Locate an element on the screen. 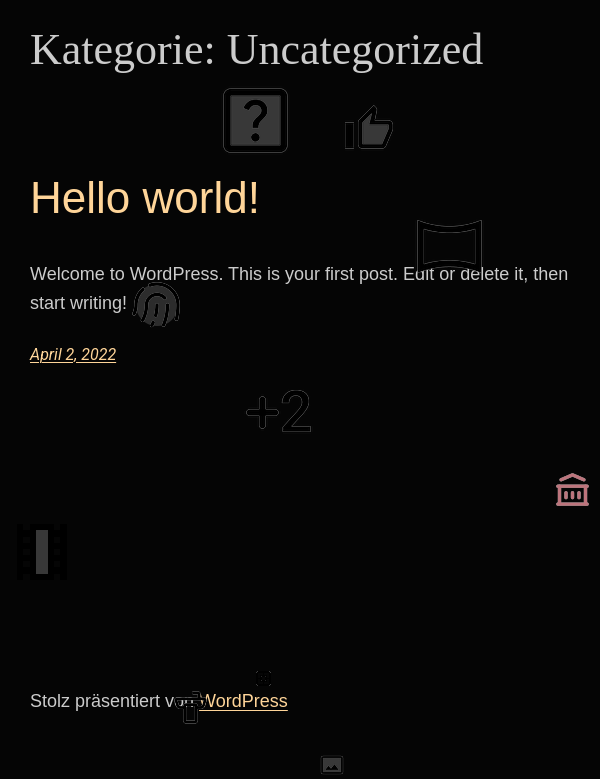 The image size is (600, 779). increase exposure by 2 stops is located at coordinates (278, 412).